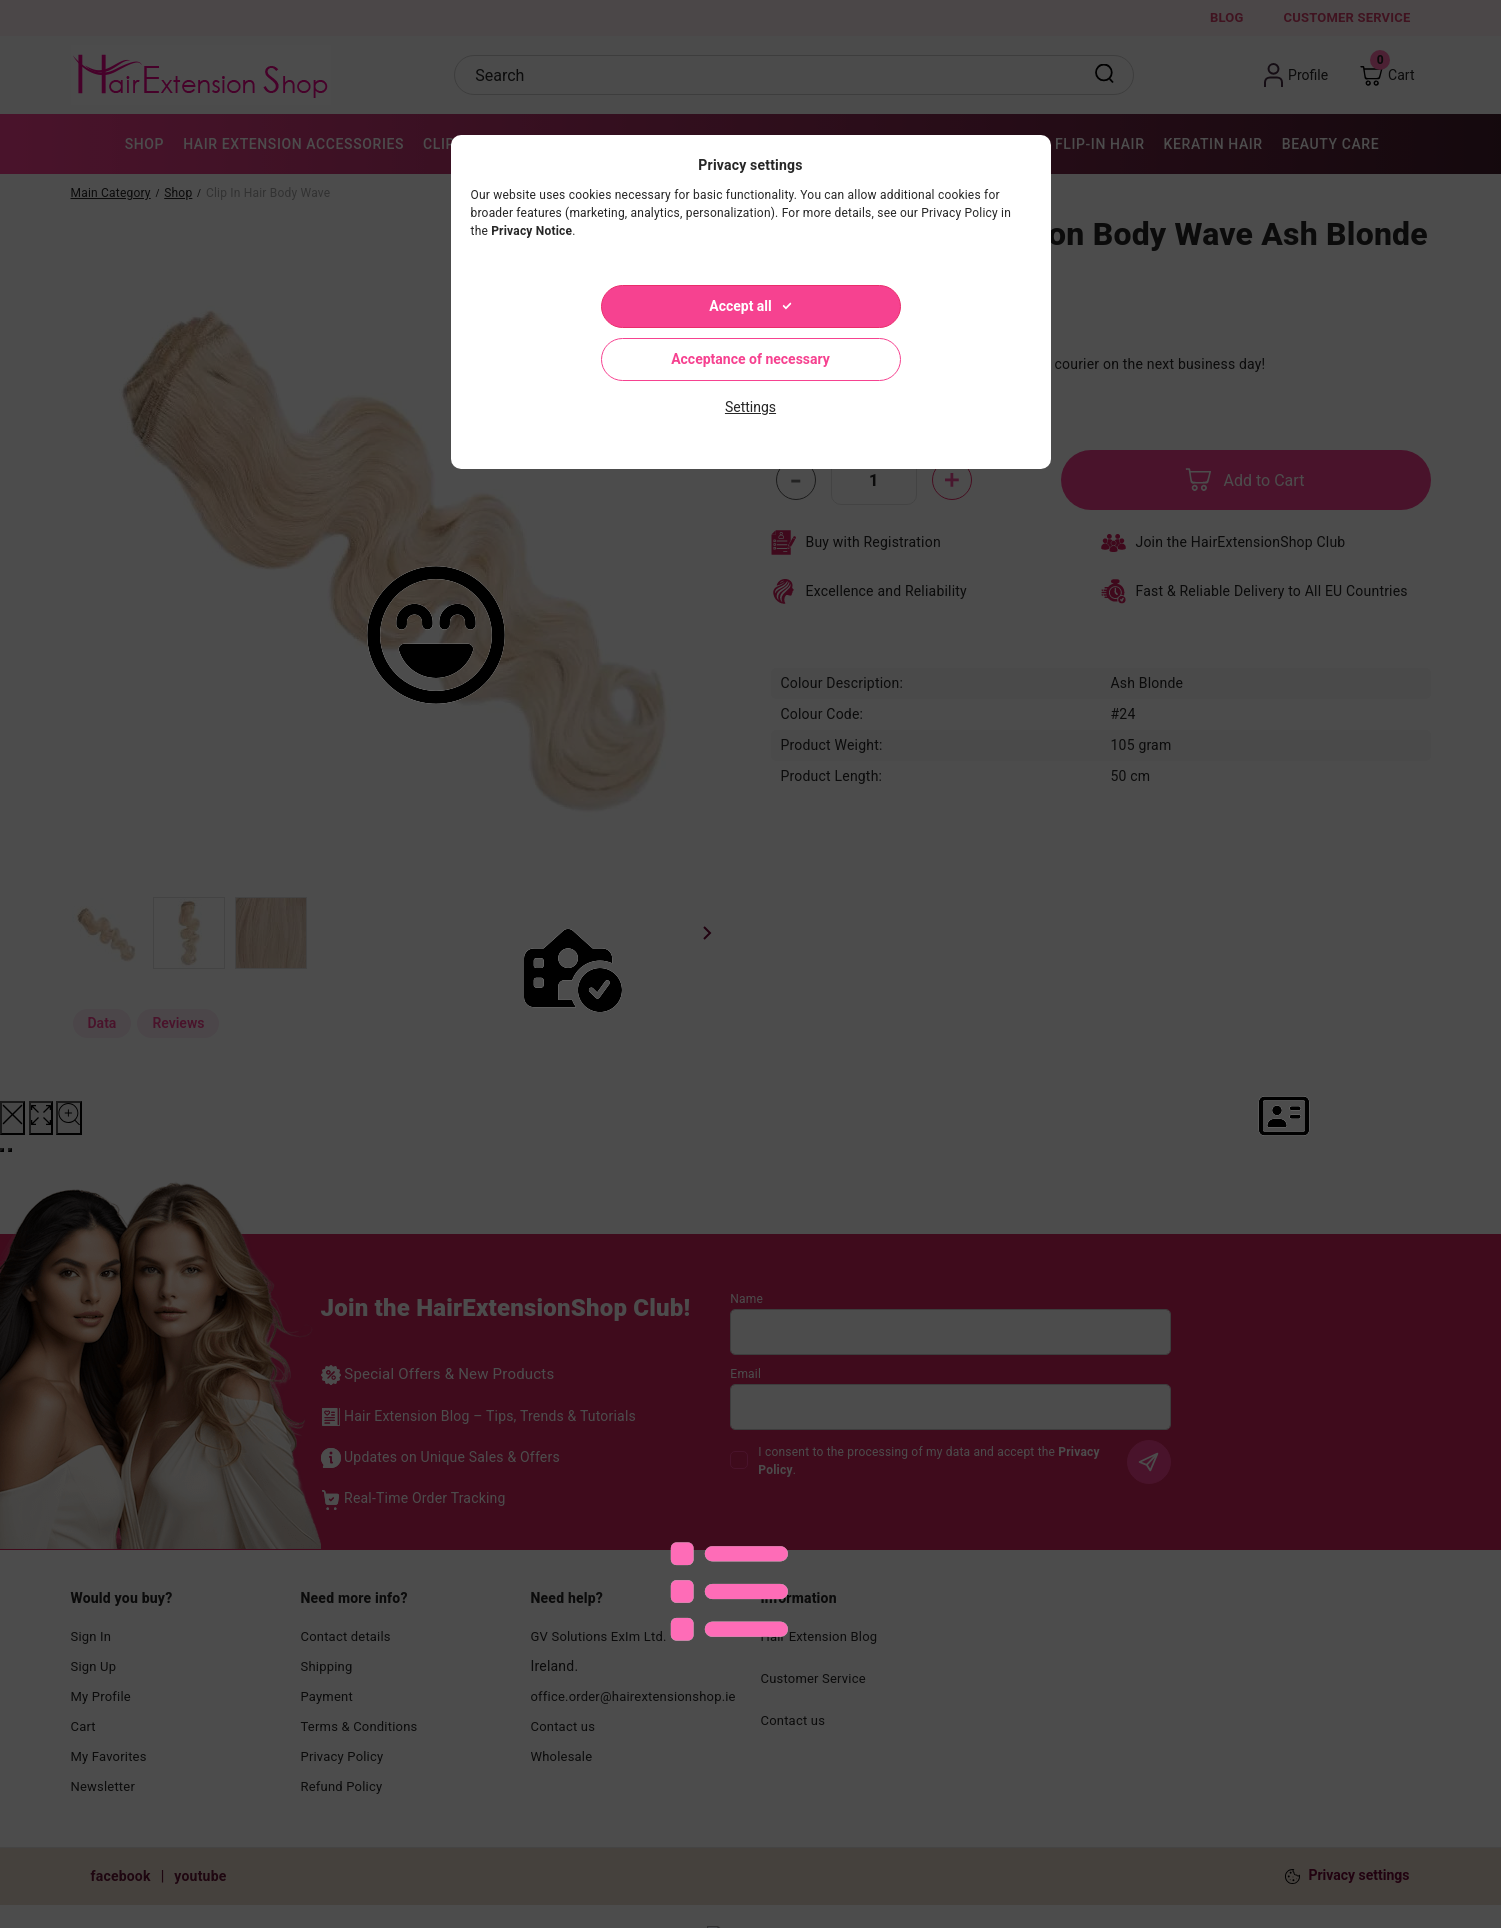  Describe the element at coordinates (573, 968) in the screenshot. I see `school verification complete` at that location.